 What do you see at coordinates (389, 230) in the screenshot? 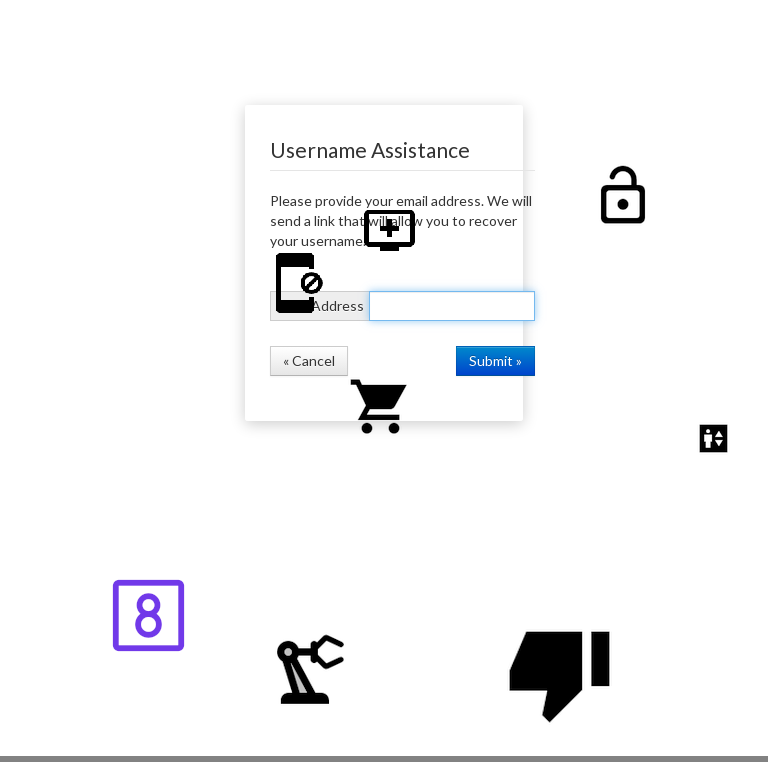
I see `add current video to watch queue` at bounding box center [389, 230].